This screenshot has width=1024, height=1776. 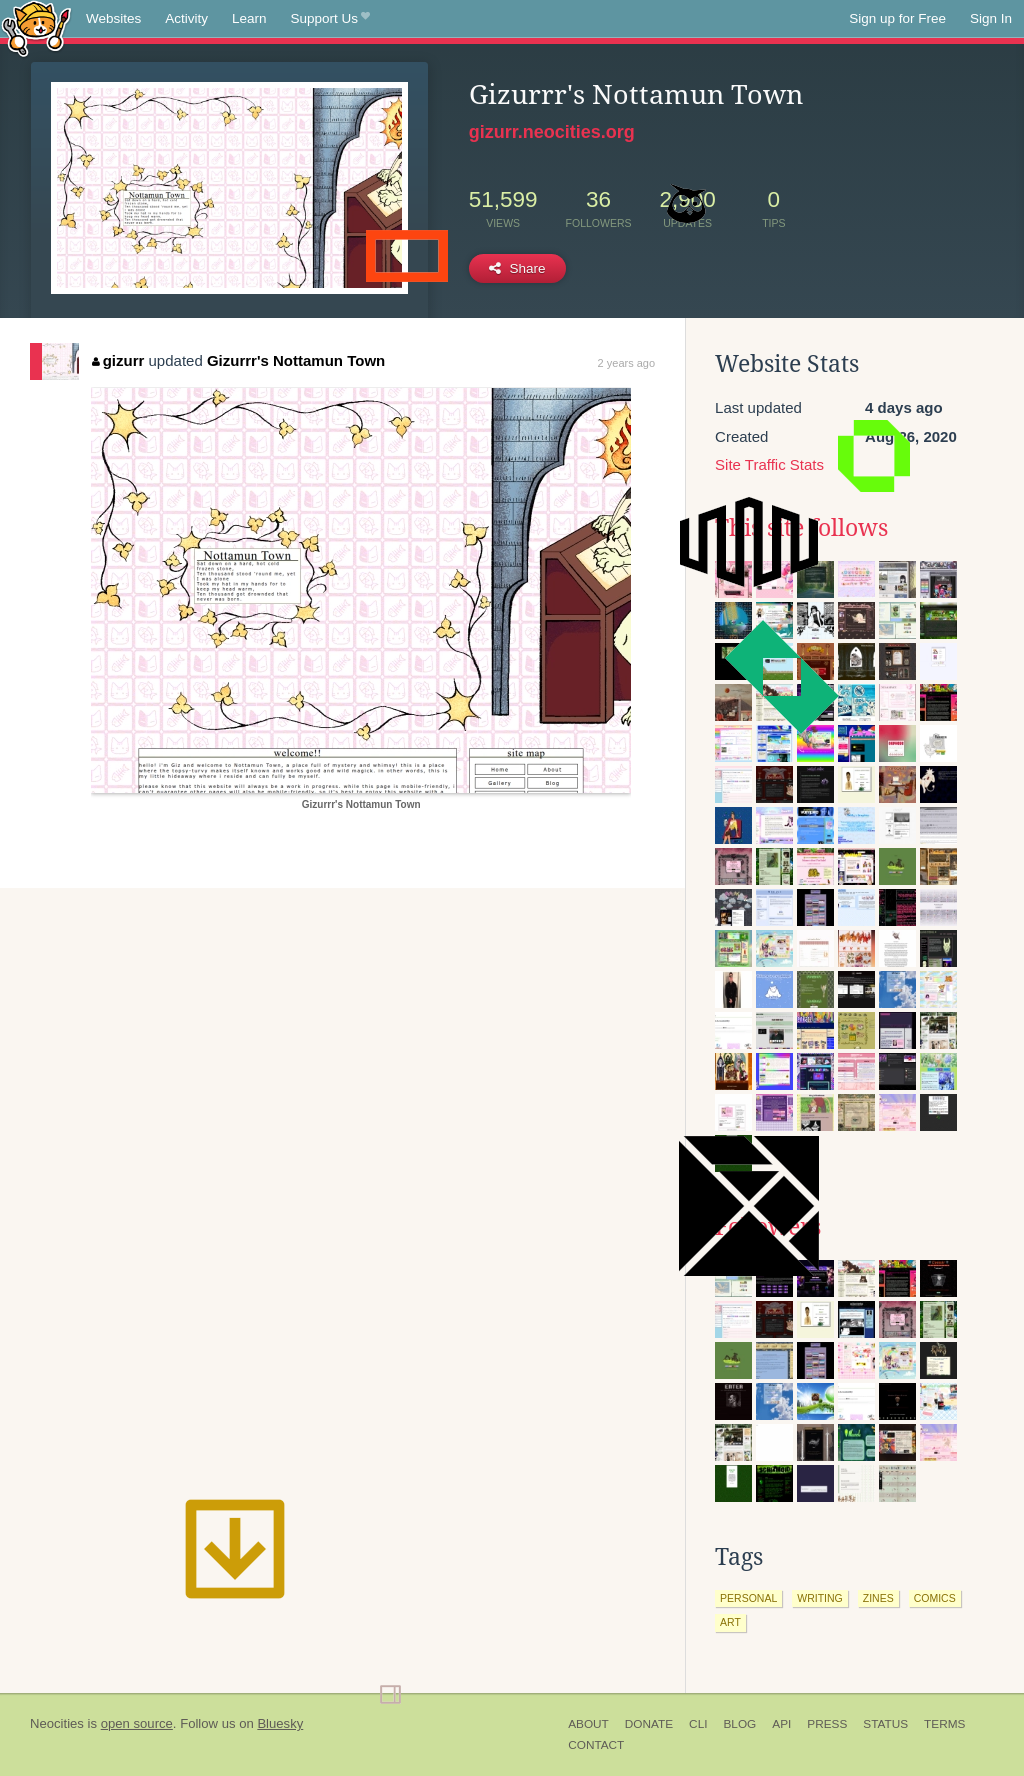 What do you see at coordinates (782, 677) in the screenshot?
I see `ktor framework logo` at bounding box center [782, 677].